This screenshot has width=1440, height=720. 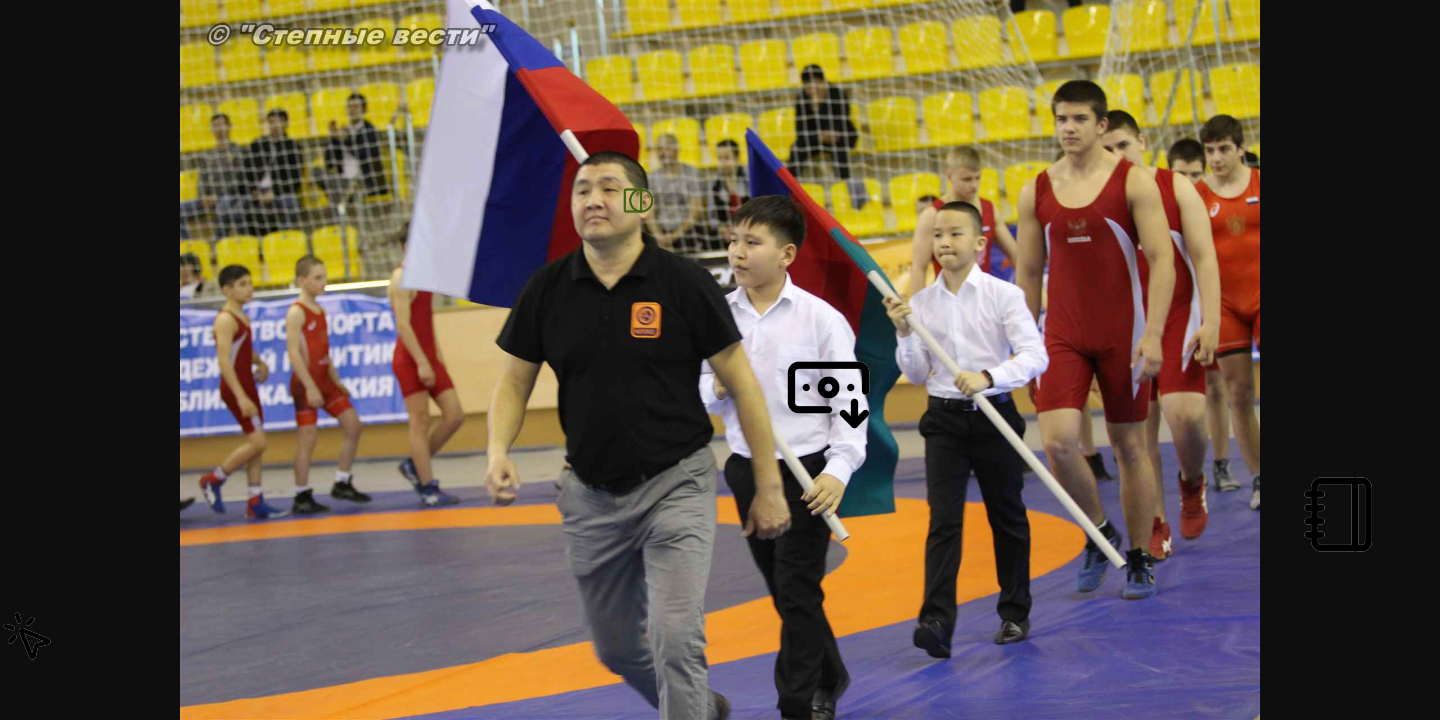 I want to click on toggle between rectangular and circular view modes, so click(x=638, y=200).